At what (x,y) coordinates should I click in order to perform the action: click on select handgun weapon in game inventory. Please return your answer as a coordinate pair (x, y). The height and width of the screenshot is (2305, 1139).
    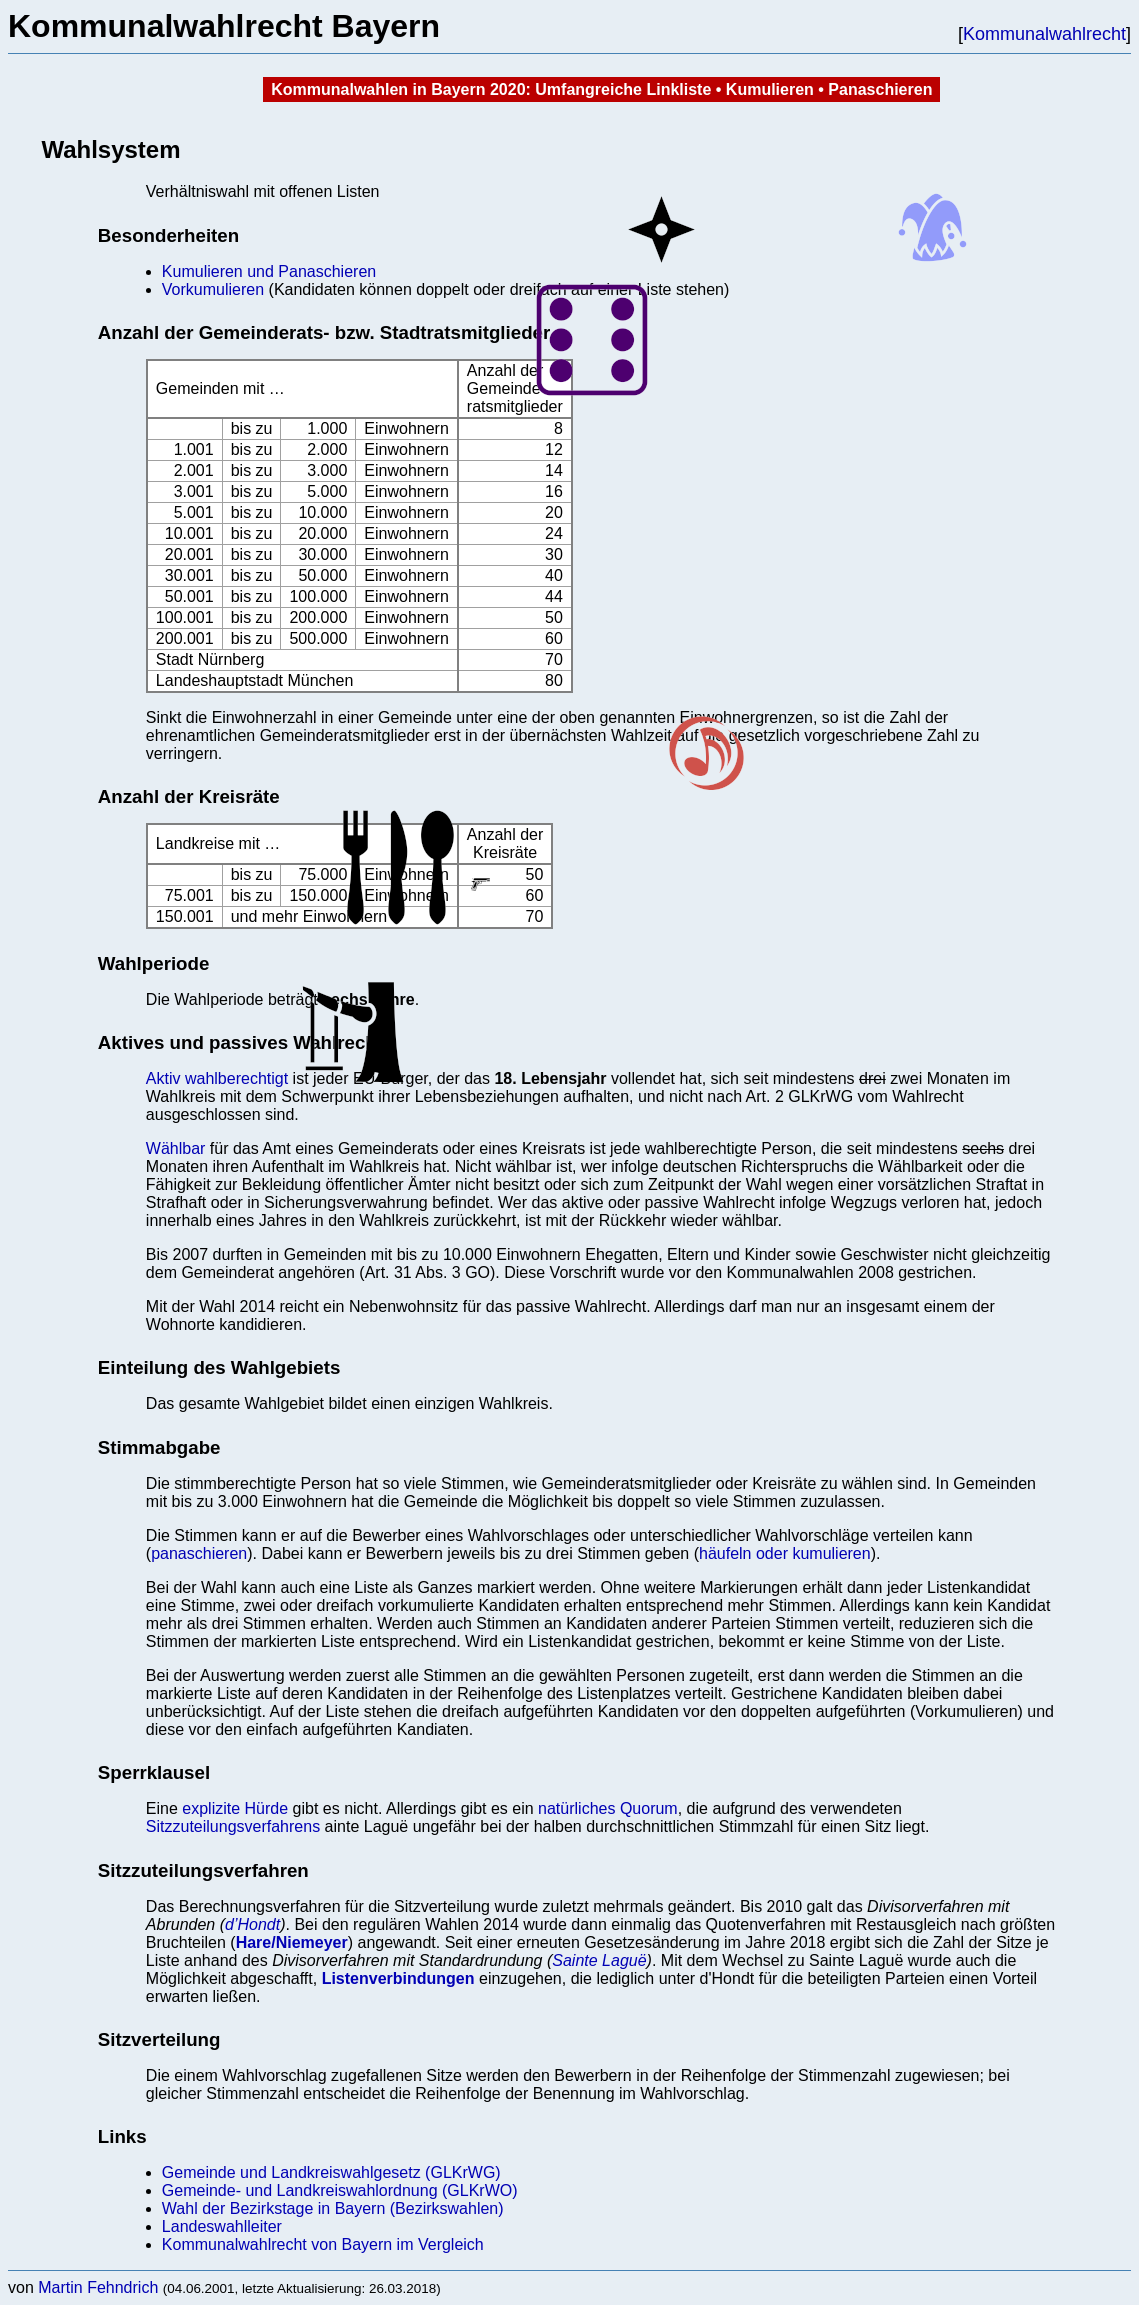
    Looking at the image, I should click on (480, 884).